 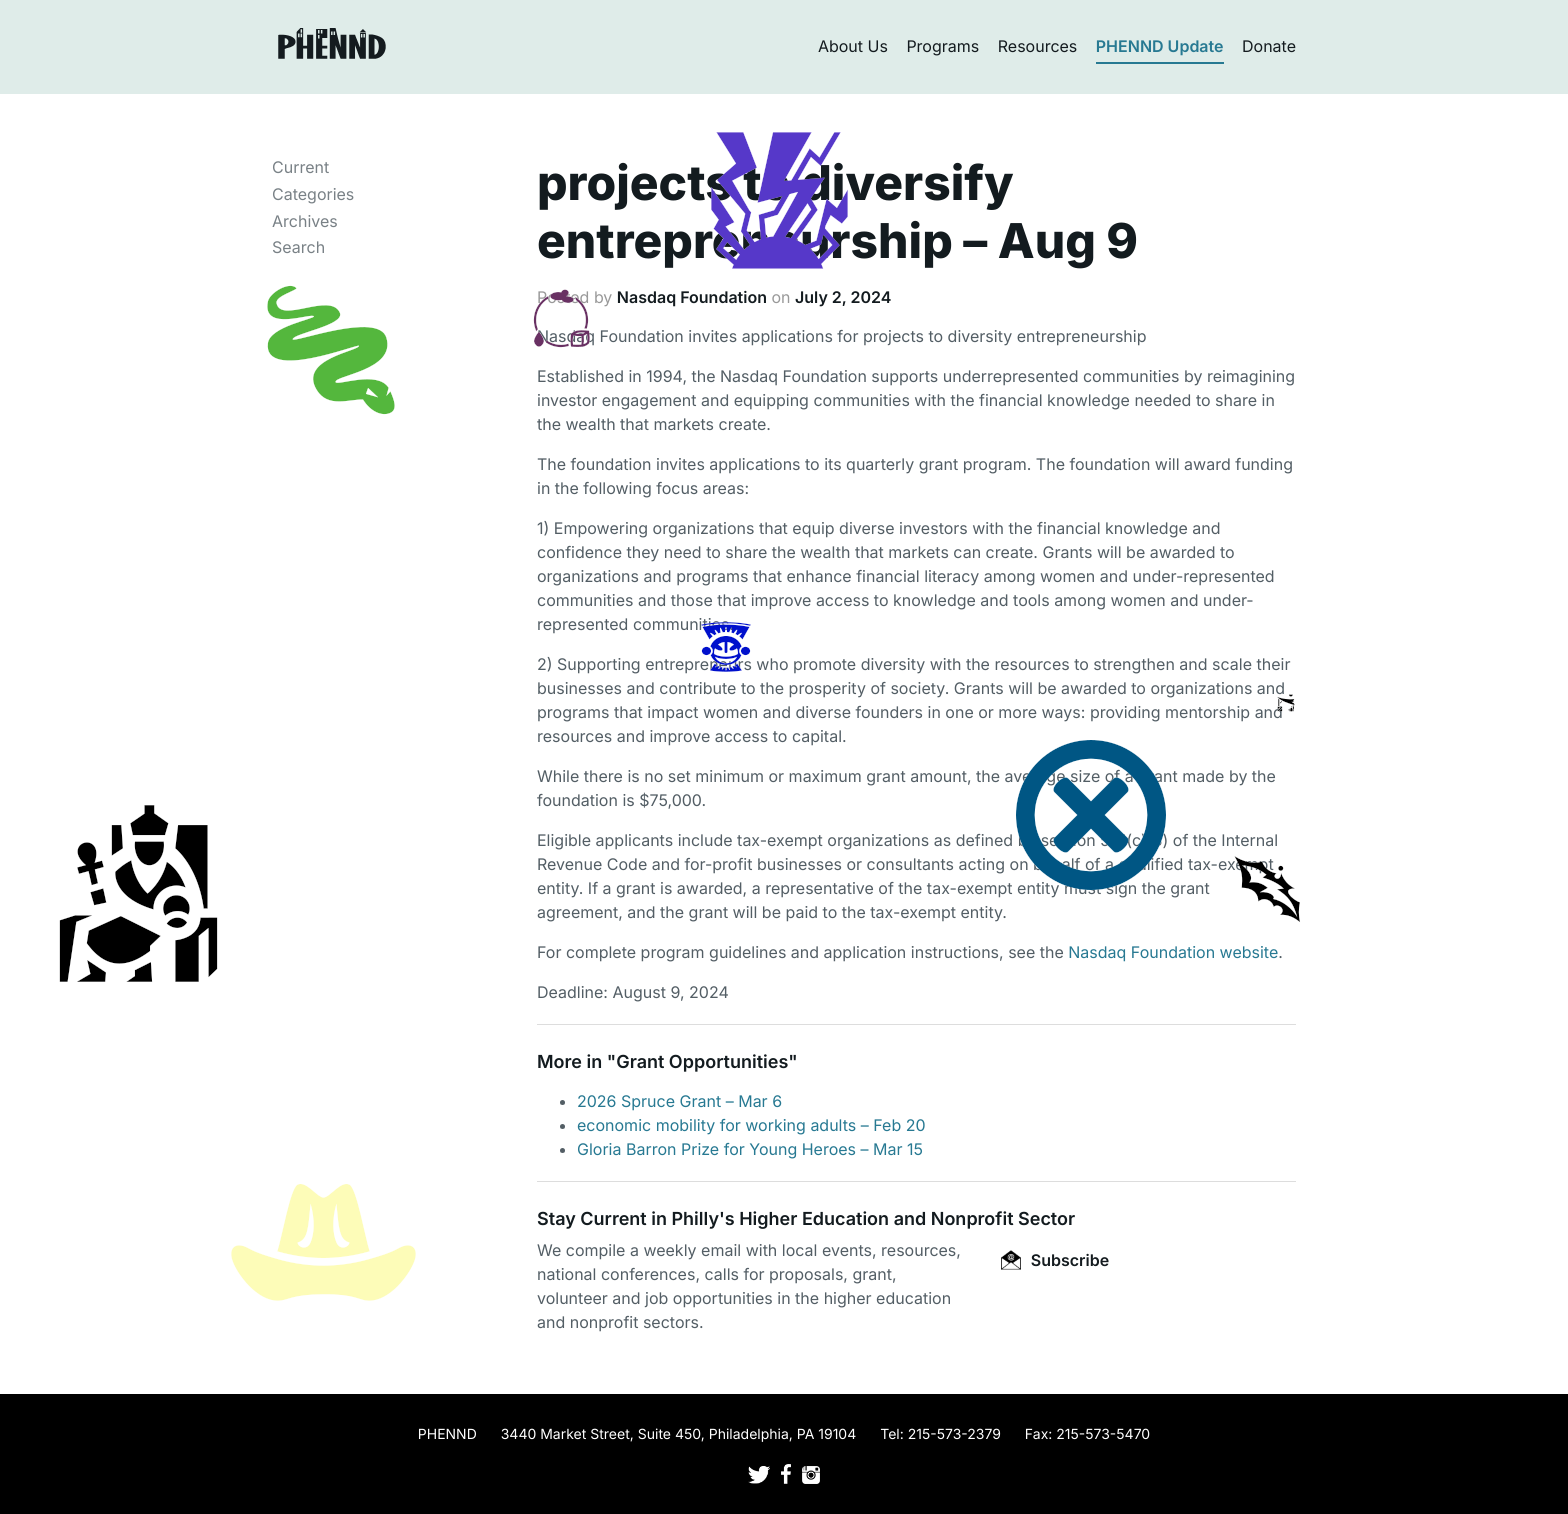 What do you see at coordinates (331, 350) in the screenshot?
I see `select sand snake creature or enemy type` at bounding box center [331, 350].